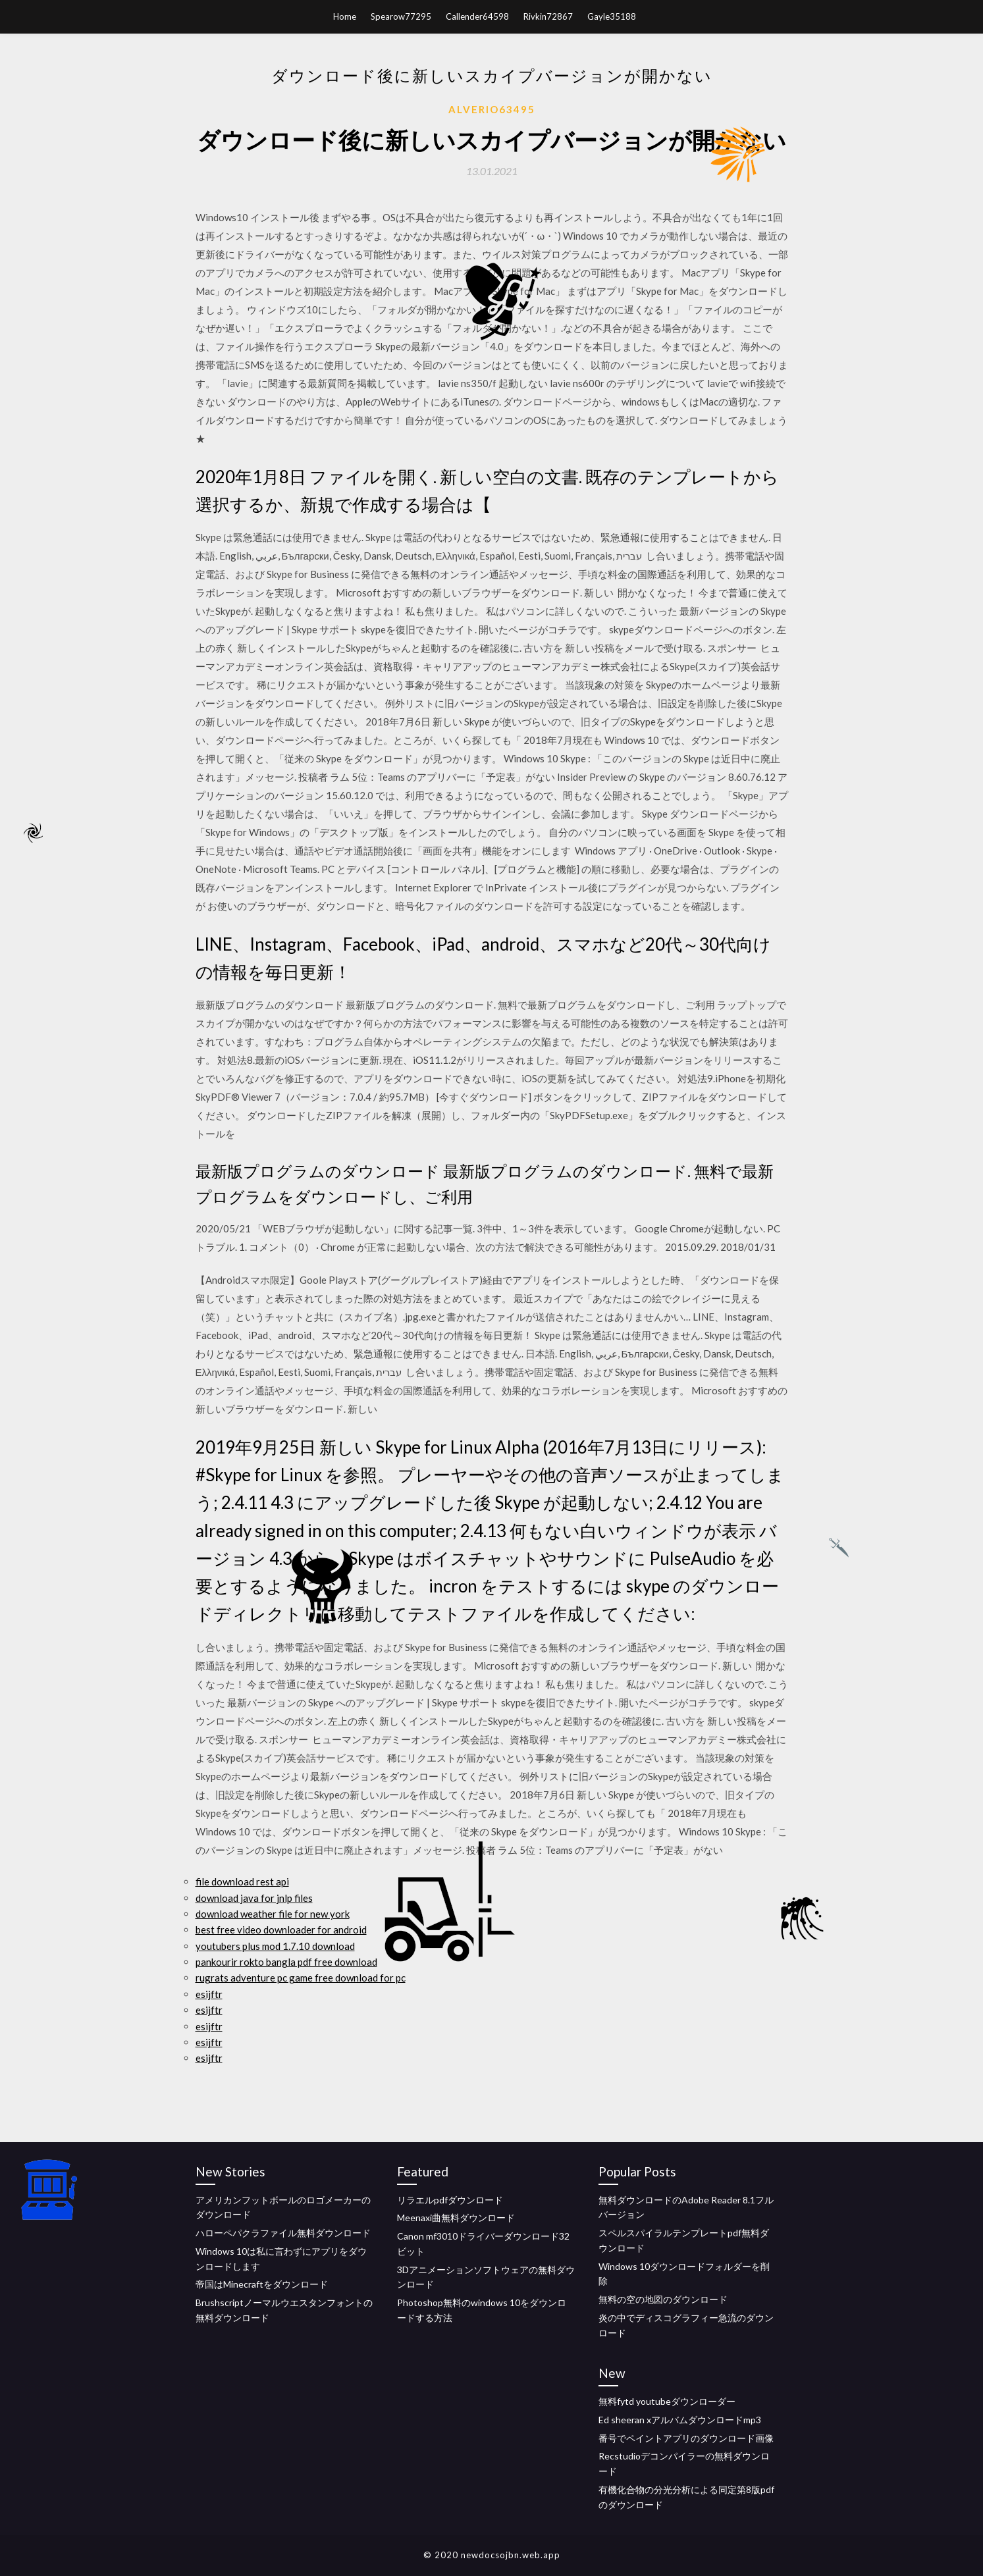 The height and width of the screenshot is (2576, 983). Describe the element at coordinates (322, 1587) in the screenshot. I see `select demon or undead character class` at that location.